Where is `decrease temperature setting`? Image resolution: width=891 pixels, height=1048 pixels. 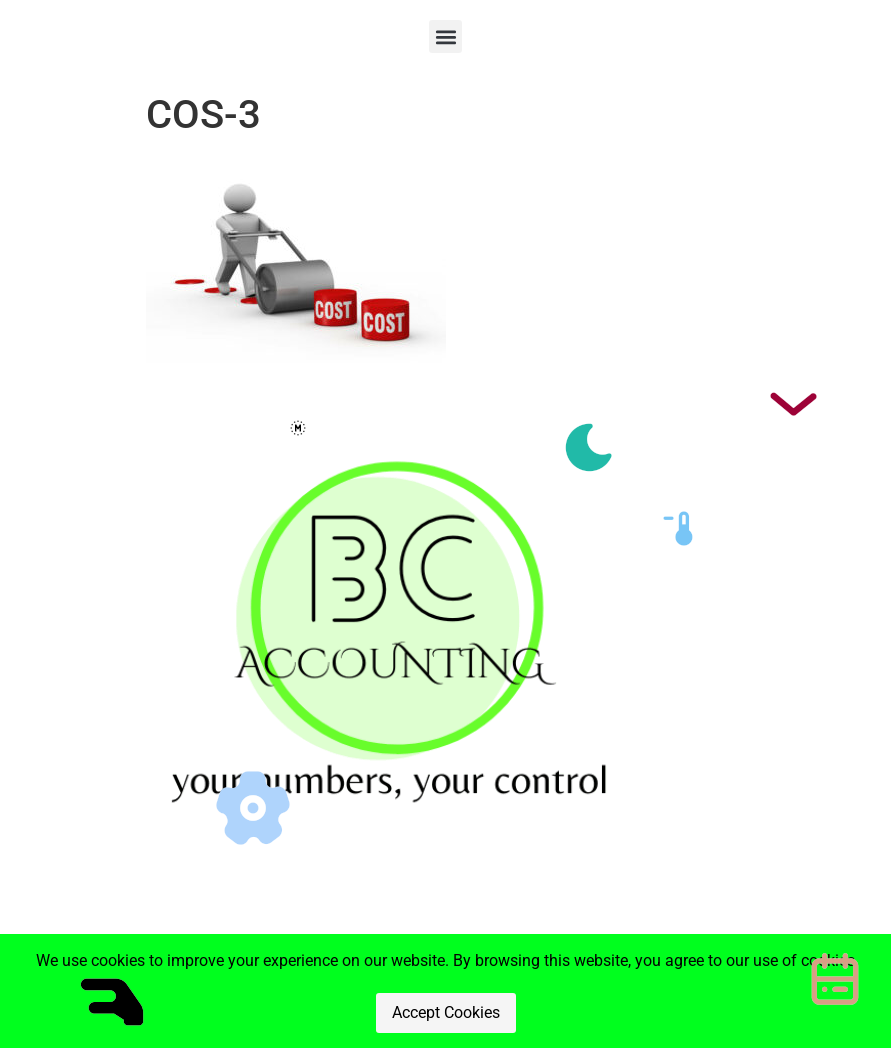
decrease temperature setting is located at coordinates (680, 528).